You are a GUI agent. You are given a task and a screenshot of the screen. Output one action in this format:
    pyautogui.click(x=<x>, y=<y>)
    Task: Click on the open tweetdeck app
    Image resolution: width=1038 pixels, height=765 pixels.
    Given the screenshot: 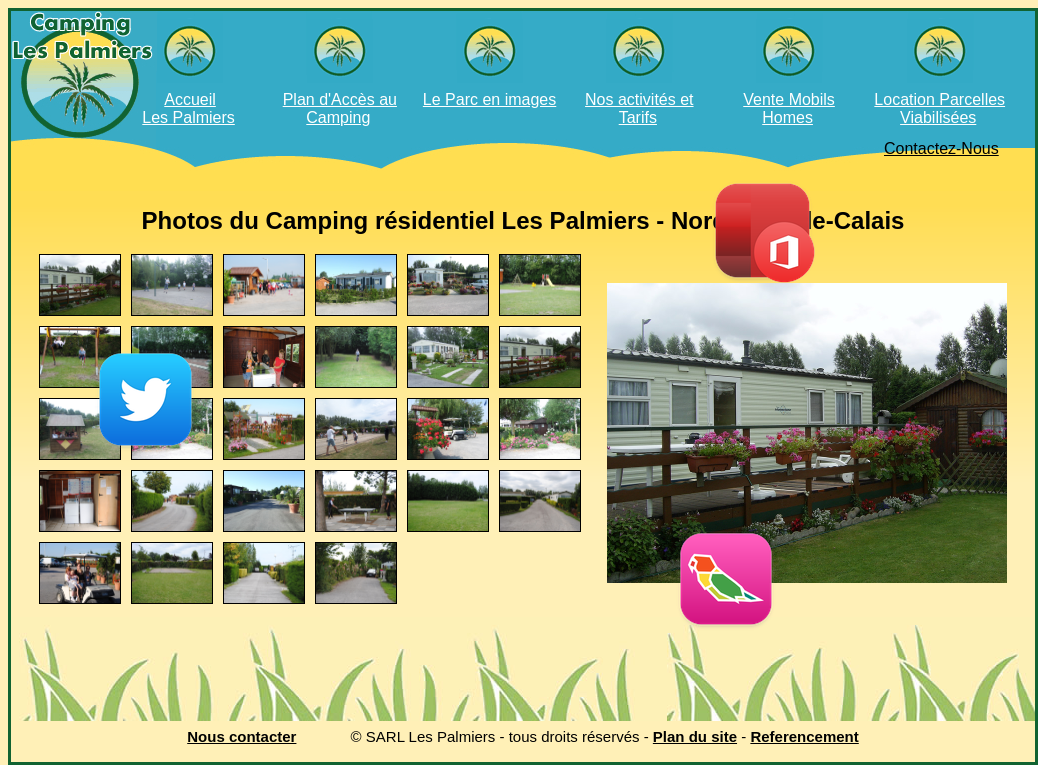 What is the action you would take?
    pyautogui.click(x=145, y=399)
    